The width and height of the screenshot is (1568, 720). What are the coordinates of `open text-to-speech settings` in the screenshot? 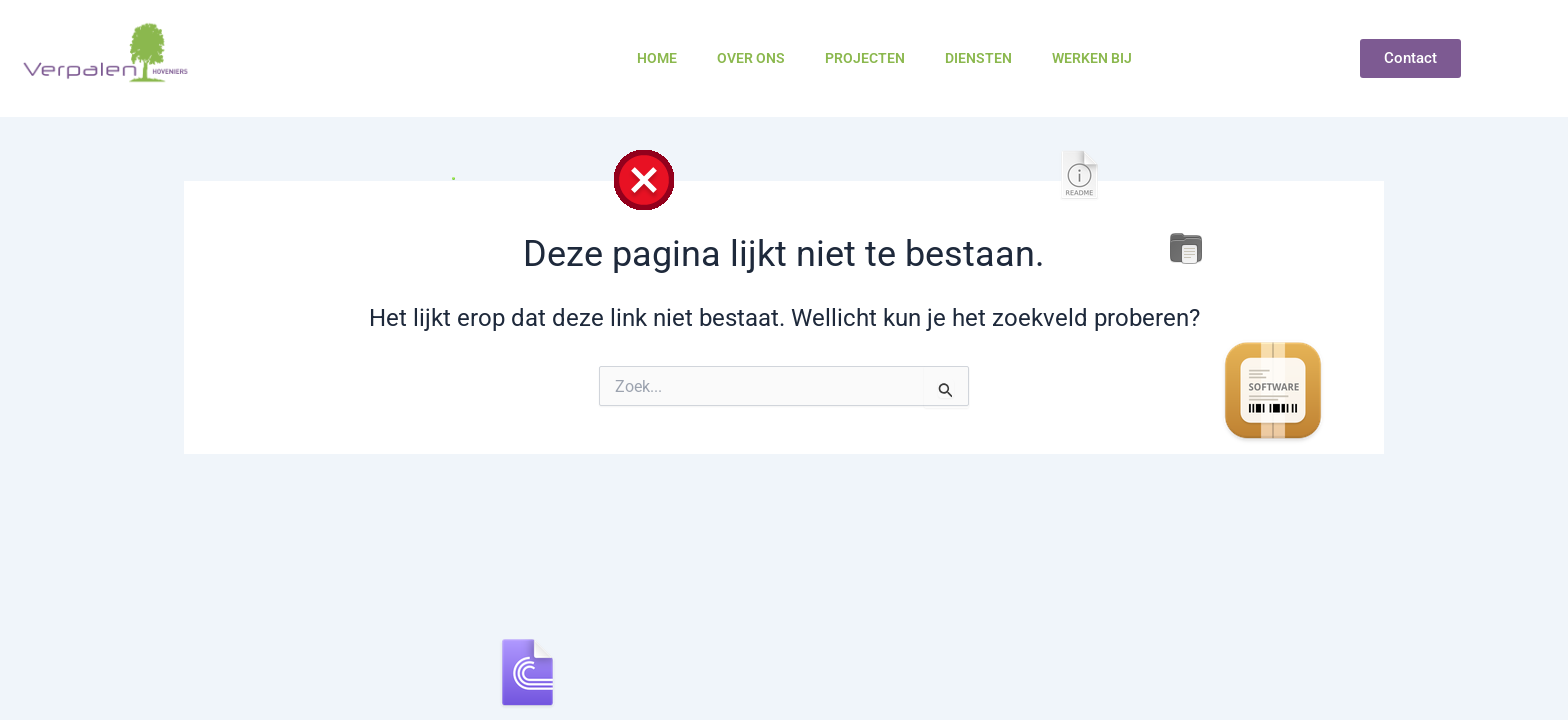 It's located at (436, 155).